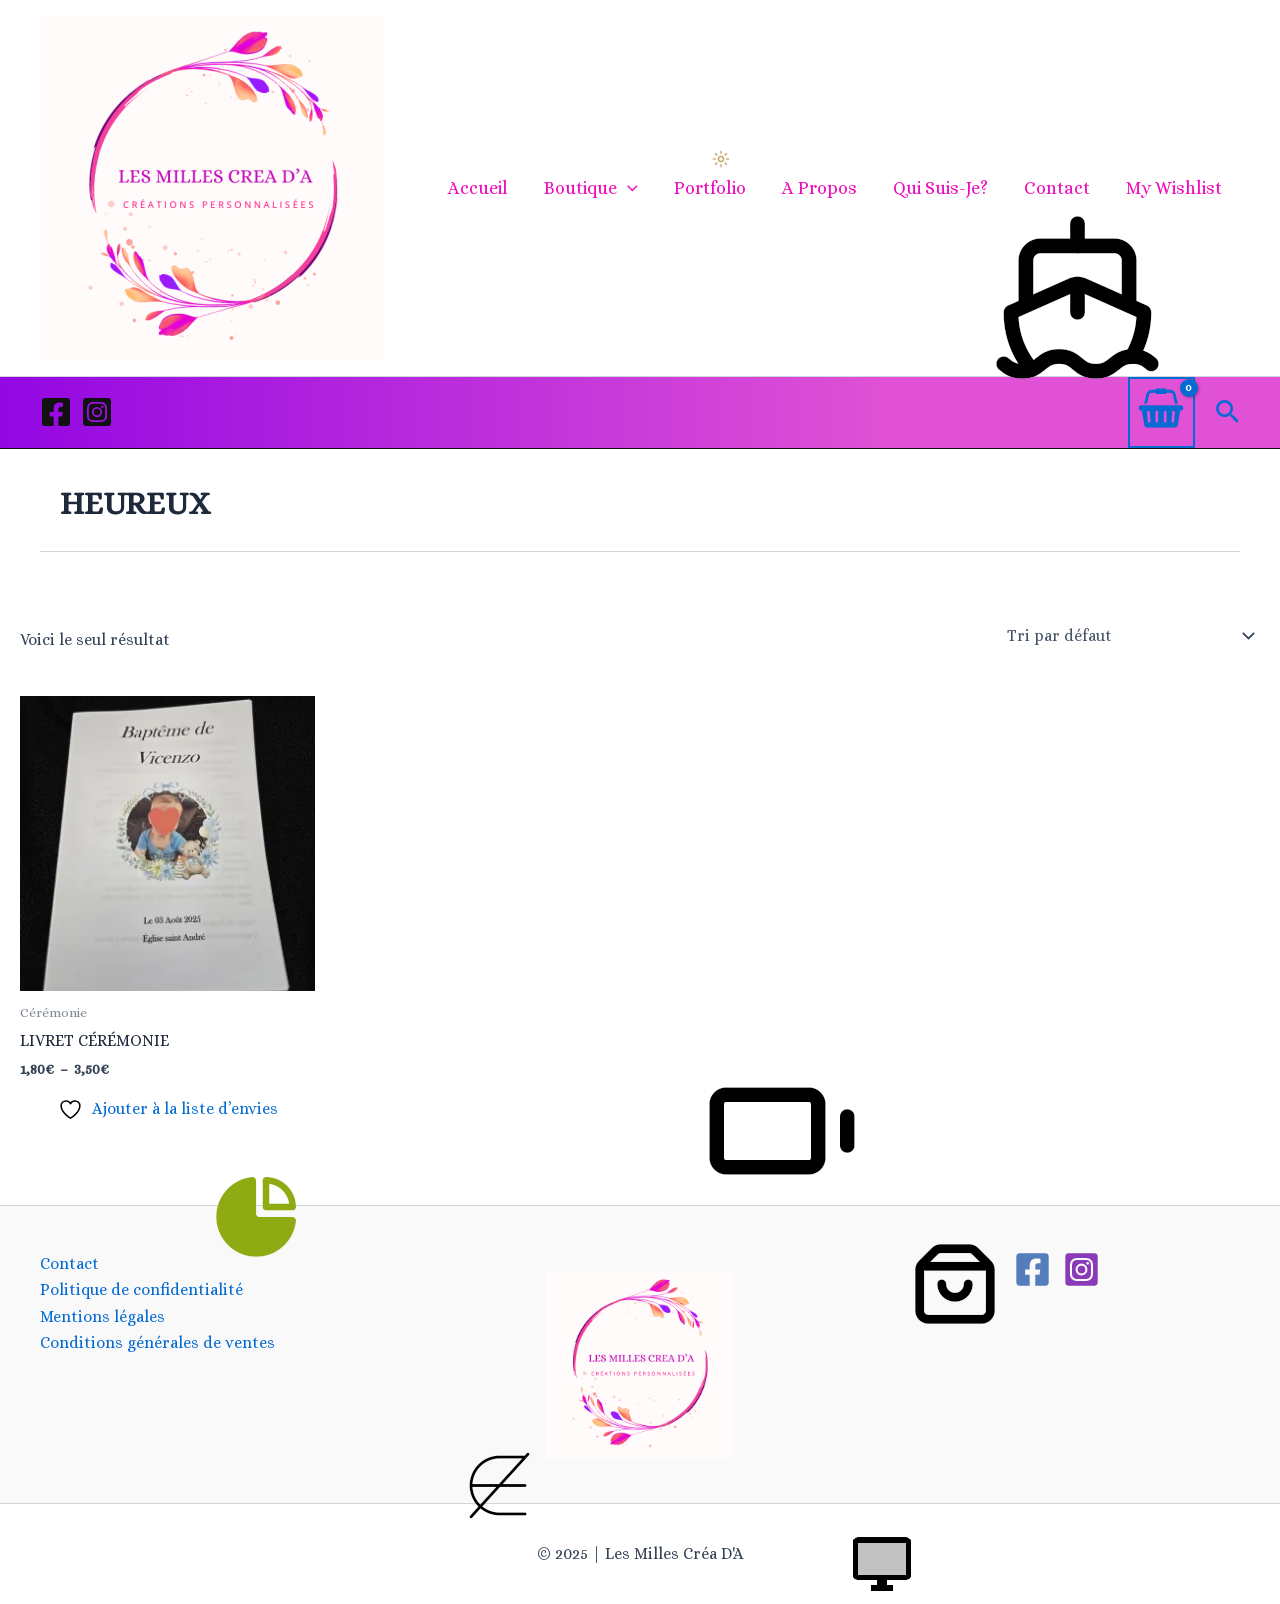  I want to click on indicates item is not part of a set or group, so click(499, 1485).